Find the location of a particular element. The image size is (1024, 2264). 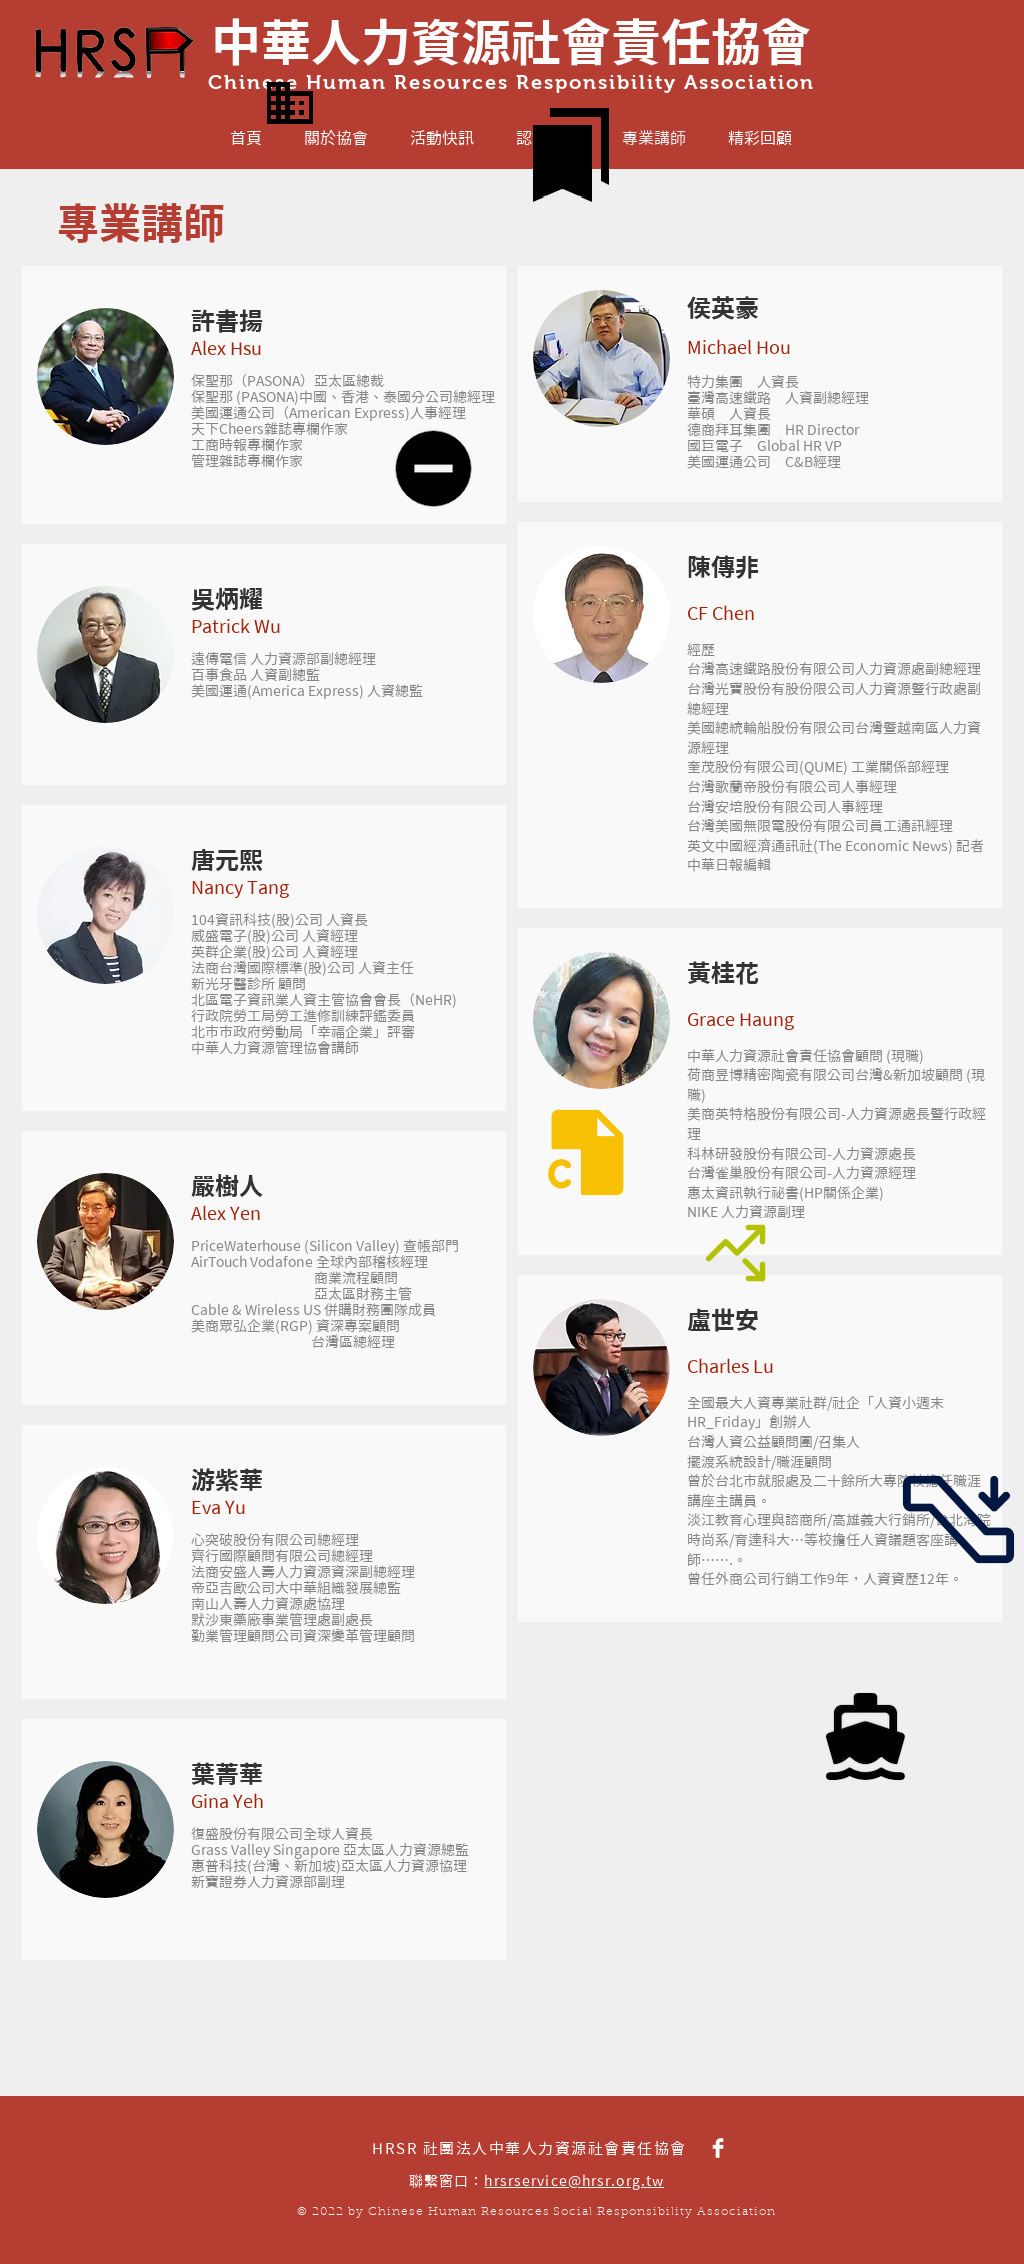

do not disturb mode is enabled is located at coordinates (433, 468).